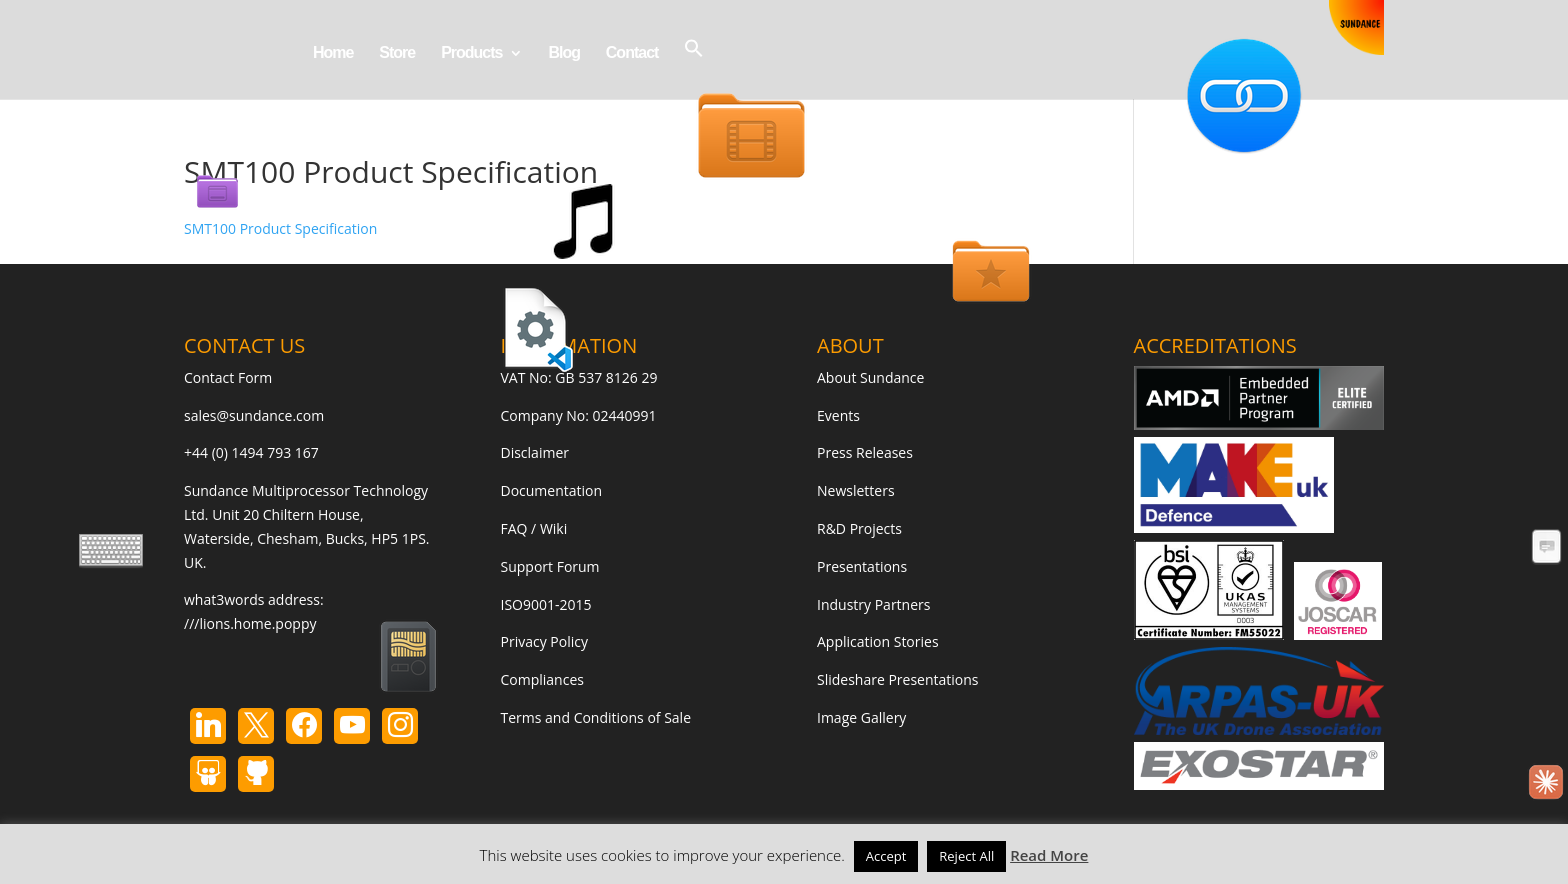  Describe the element at coordinates (585, 221) in the screenshot. I see `access your music folder in the sidebar` at that location.